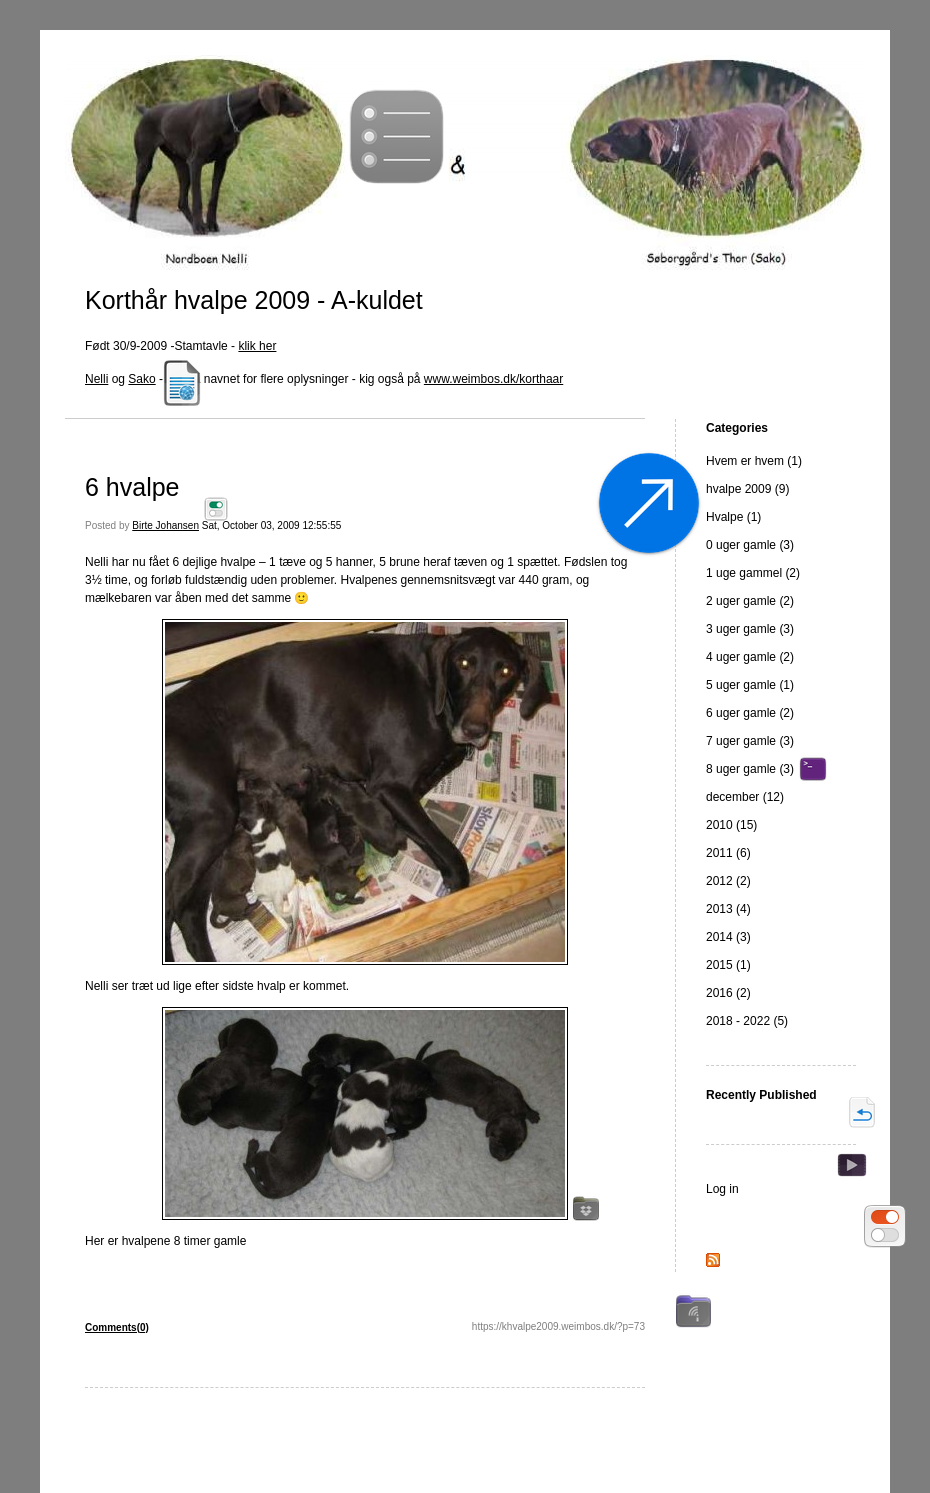 The image size is (930, 1493). I want to click on open your dropbox synced folder, so click(586, 1208).